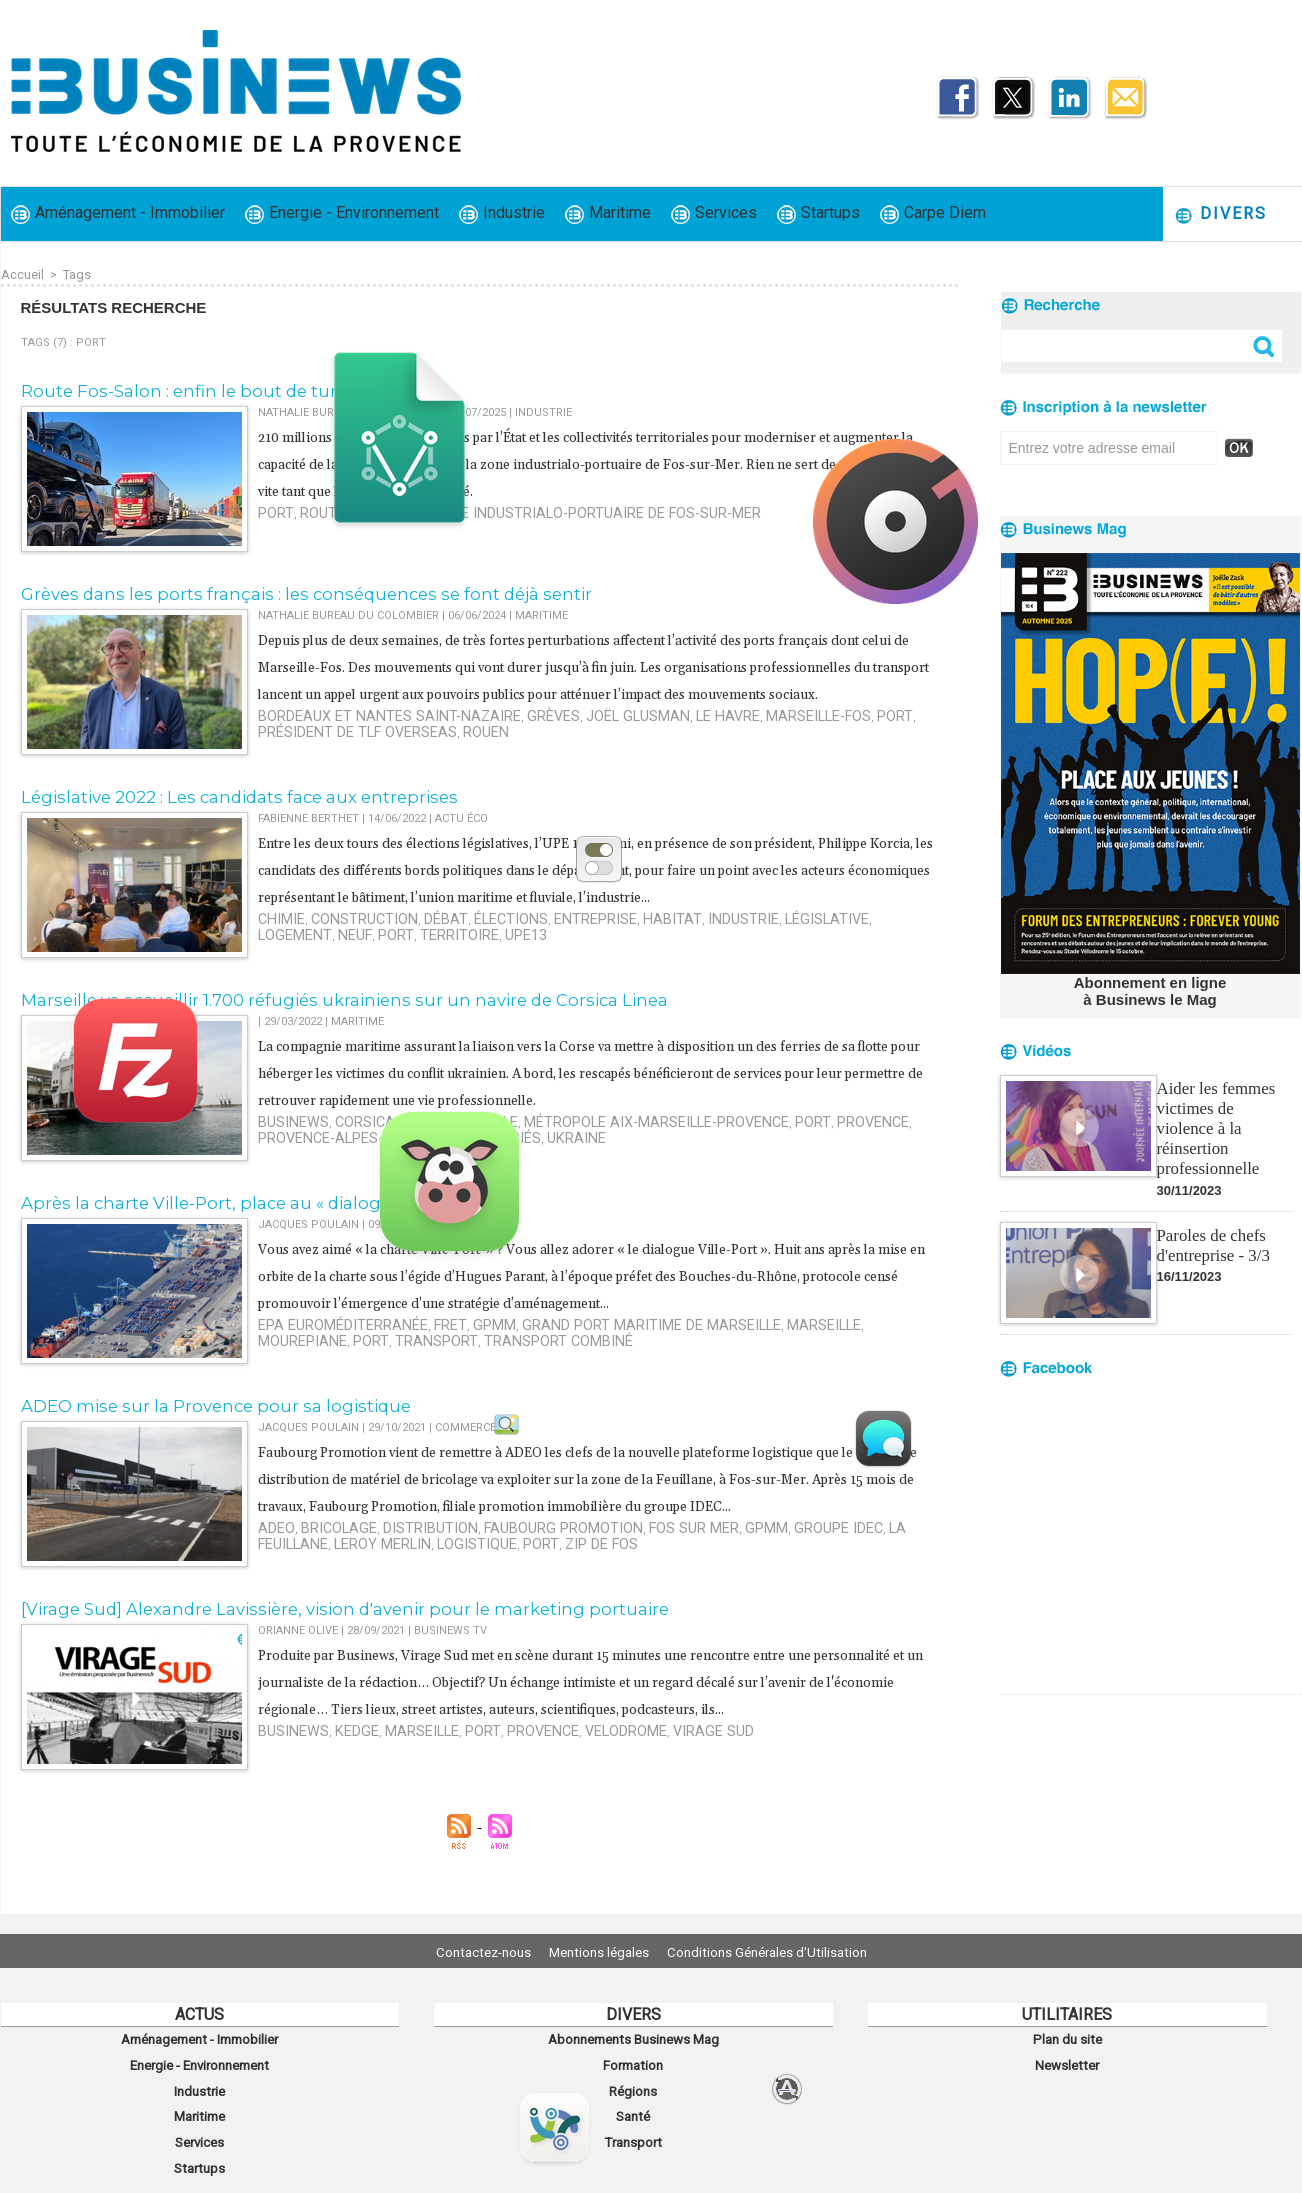 The width and height of the screenshot is (1302, 2193). I want to click on a vector graphics file, so click(399, 437).